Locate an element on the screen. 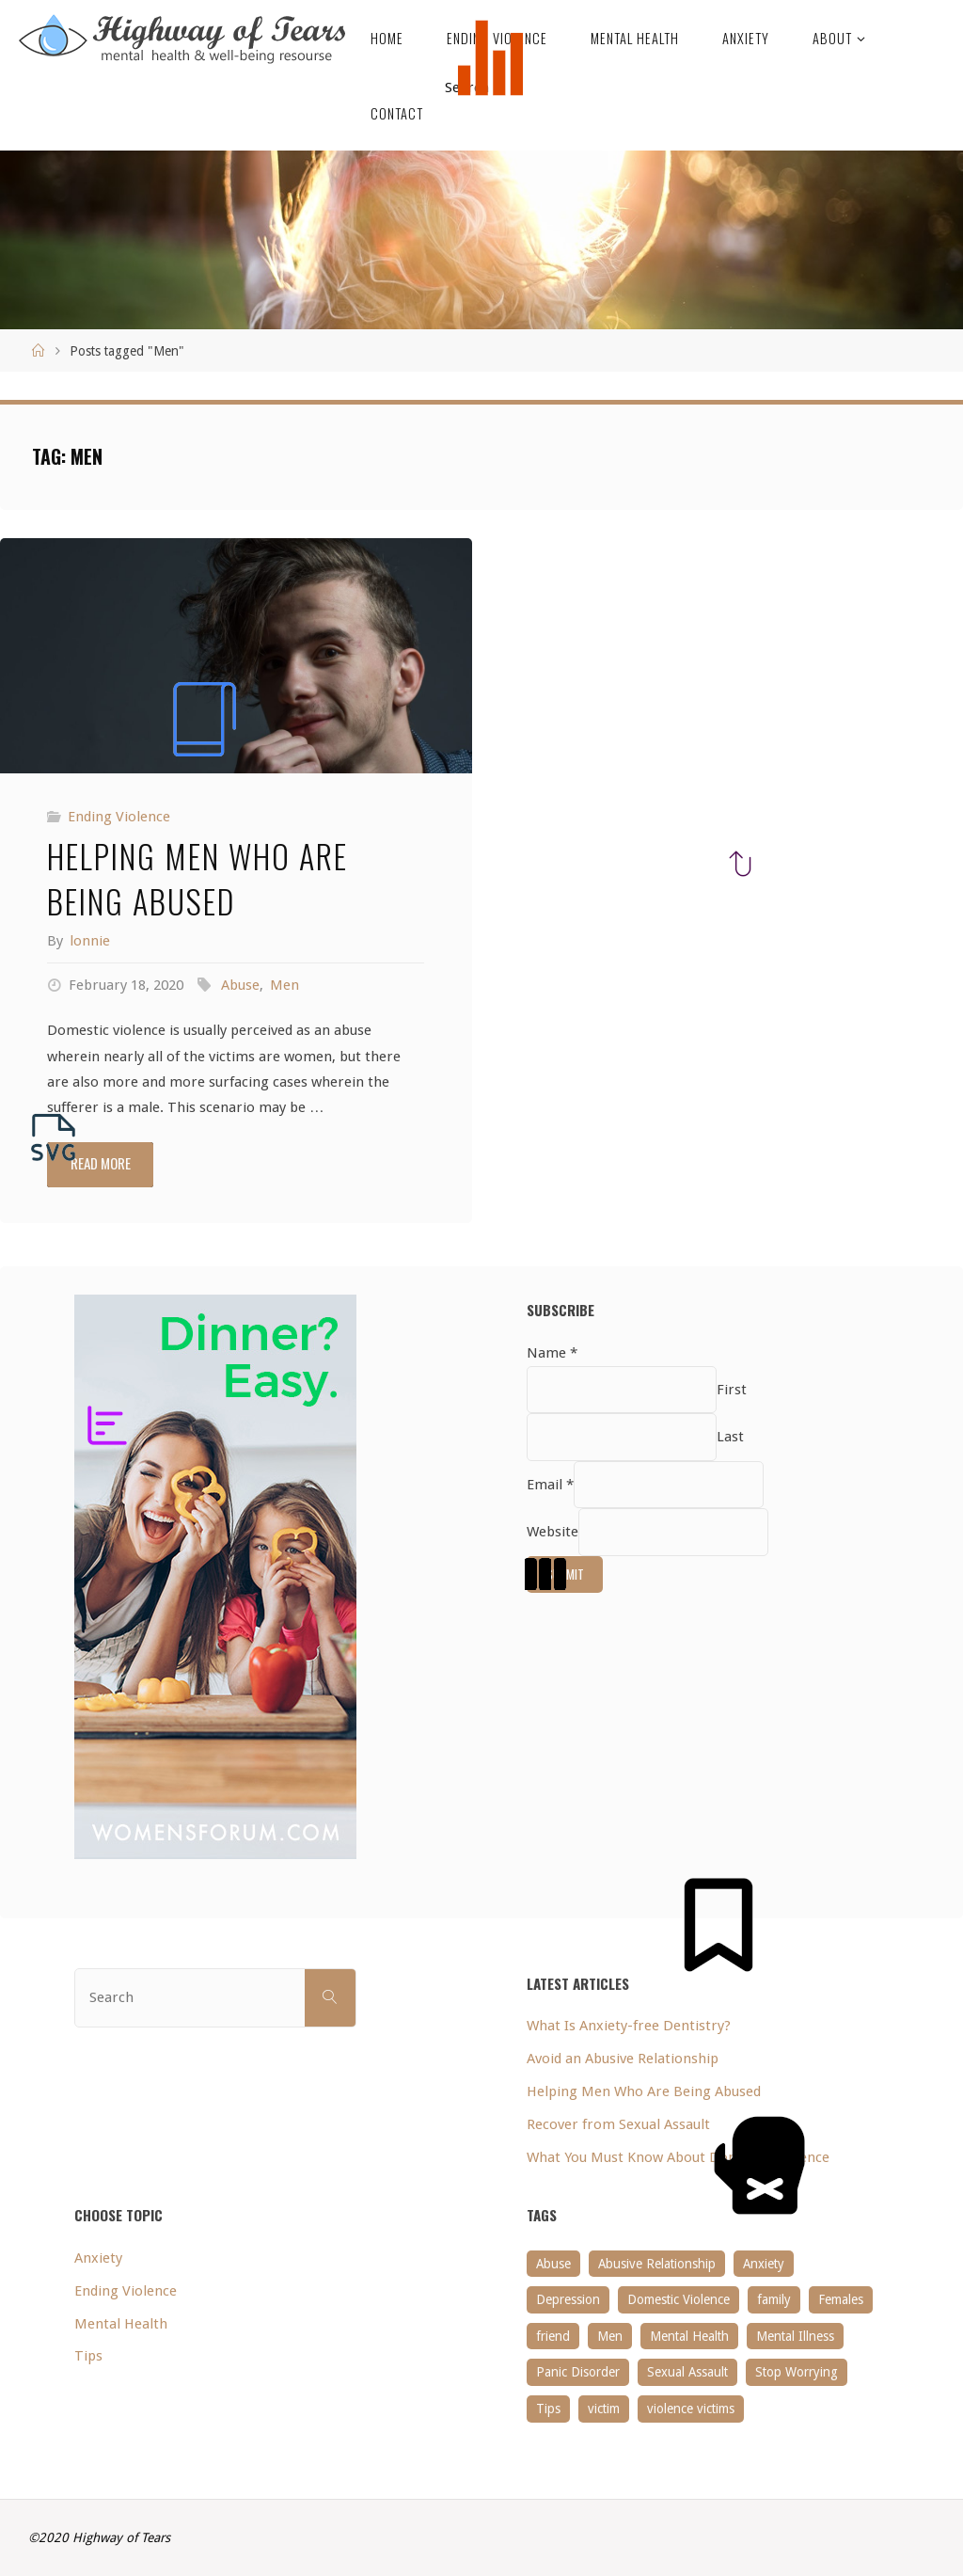  switch to column view layout is located at coordinates (544, 1575).